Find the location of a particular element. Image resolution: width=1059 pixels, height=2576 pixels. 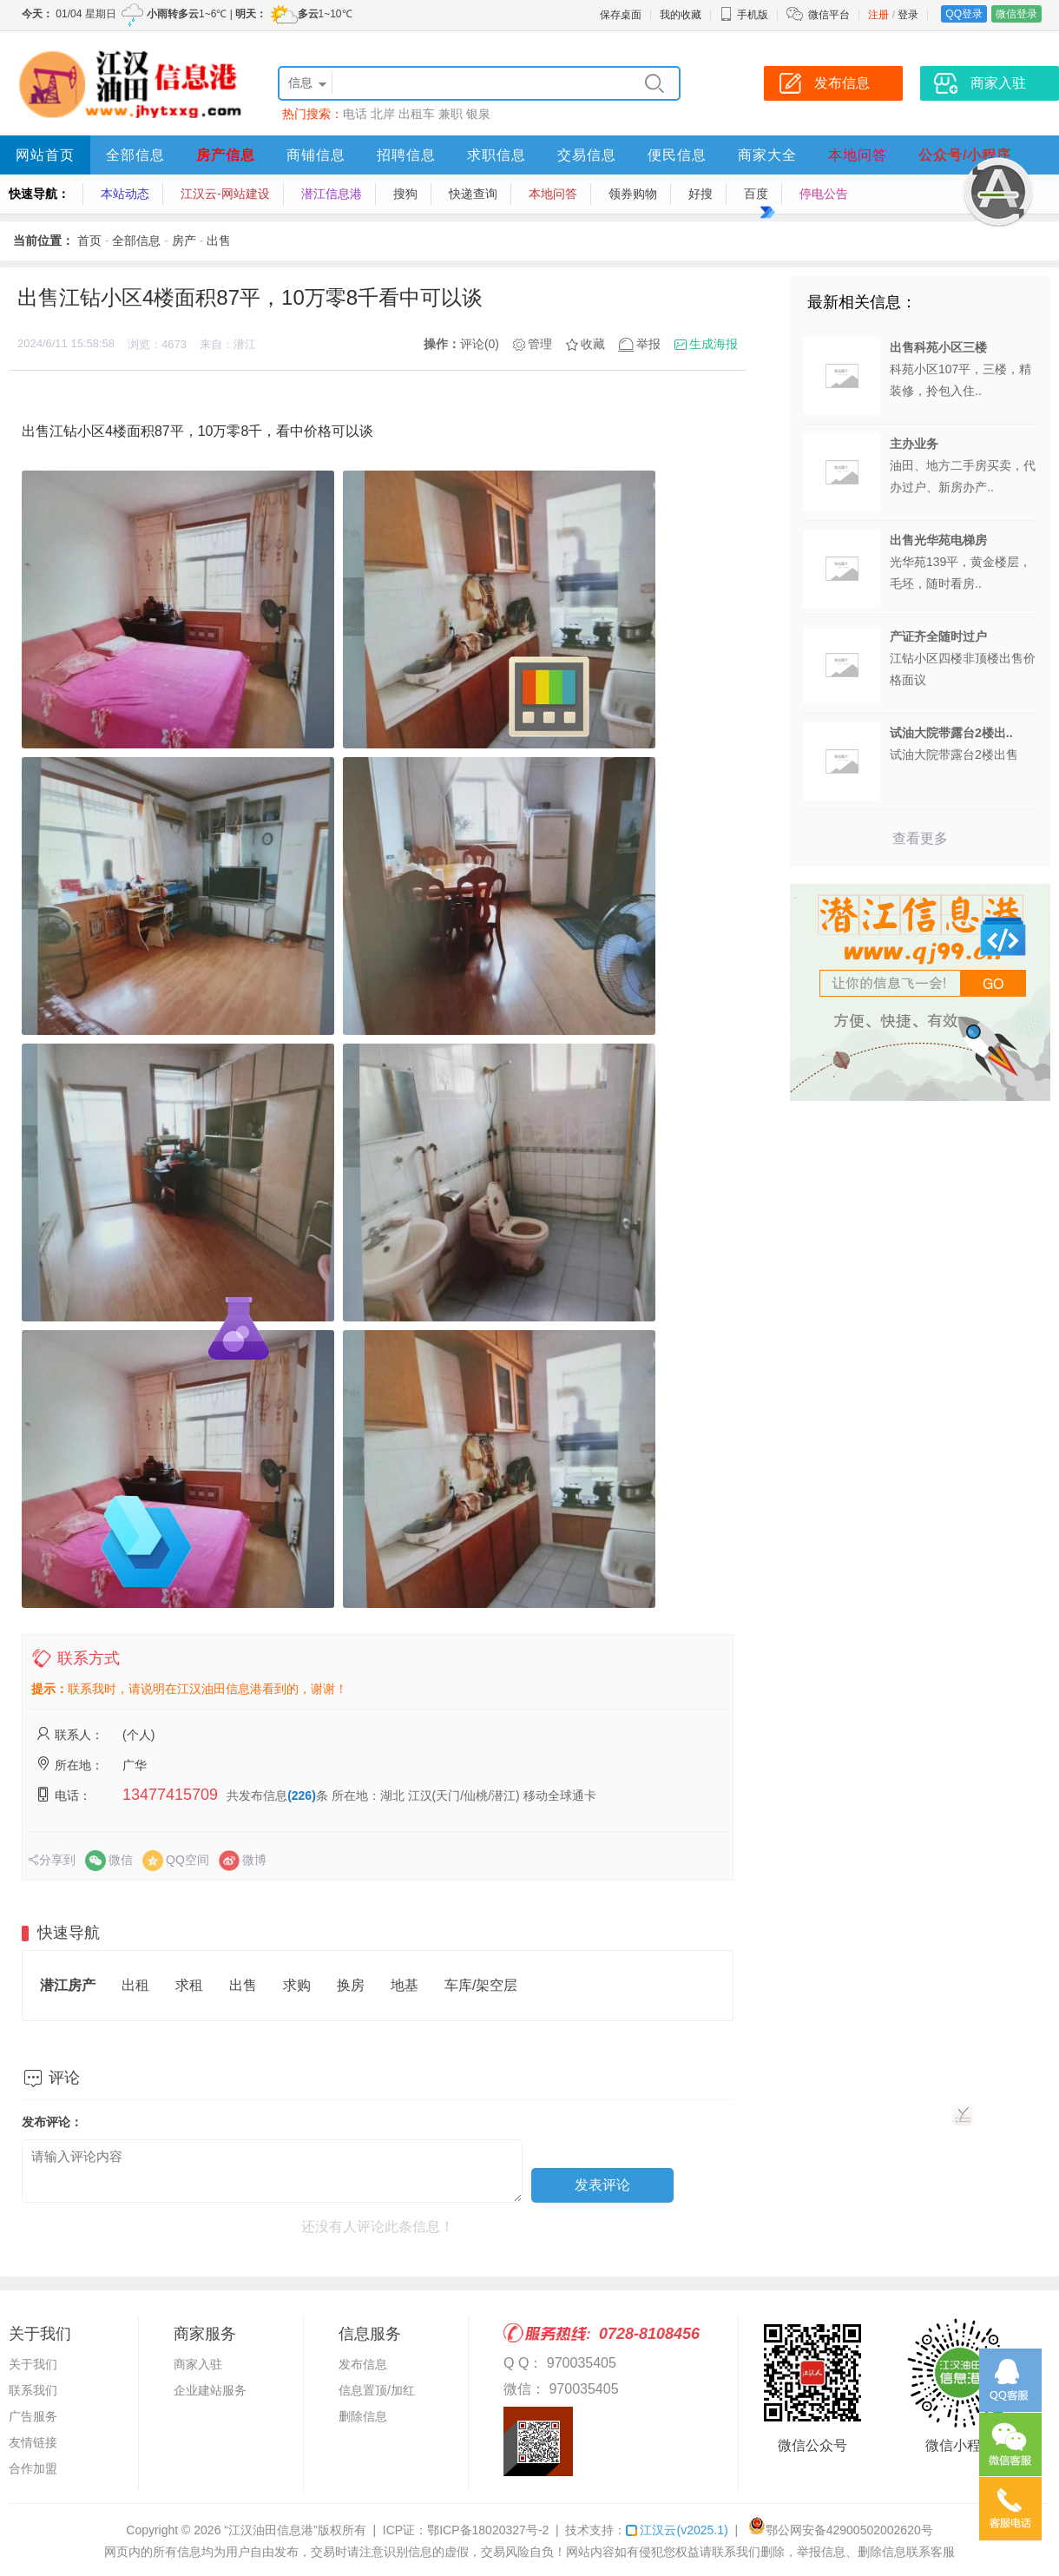

check for available software updates is located at coordinates (998, 192).